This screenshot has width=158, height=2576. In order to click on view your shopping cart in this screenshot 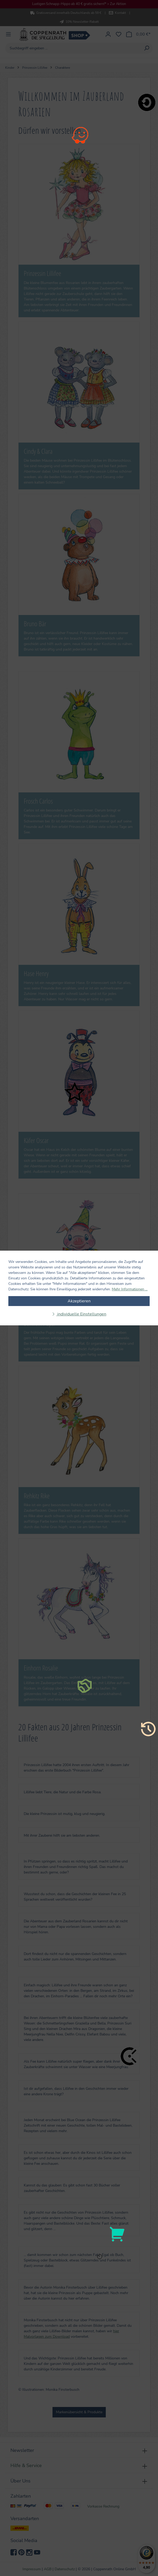, I will do `click(118, 2234)`.